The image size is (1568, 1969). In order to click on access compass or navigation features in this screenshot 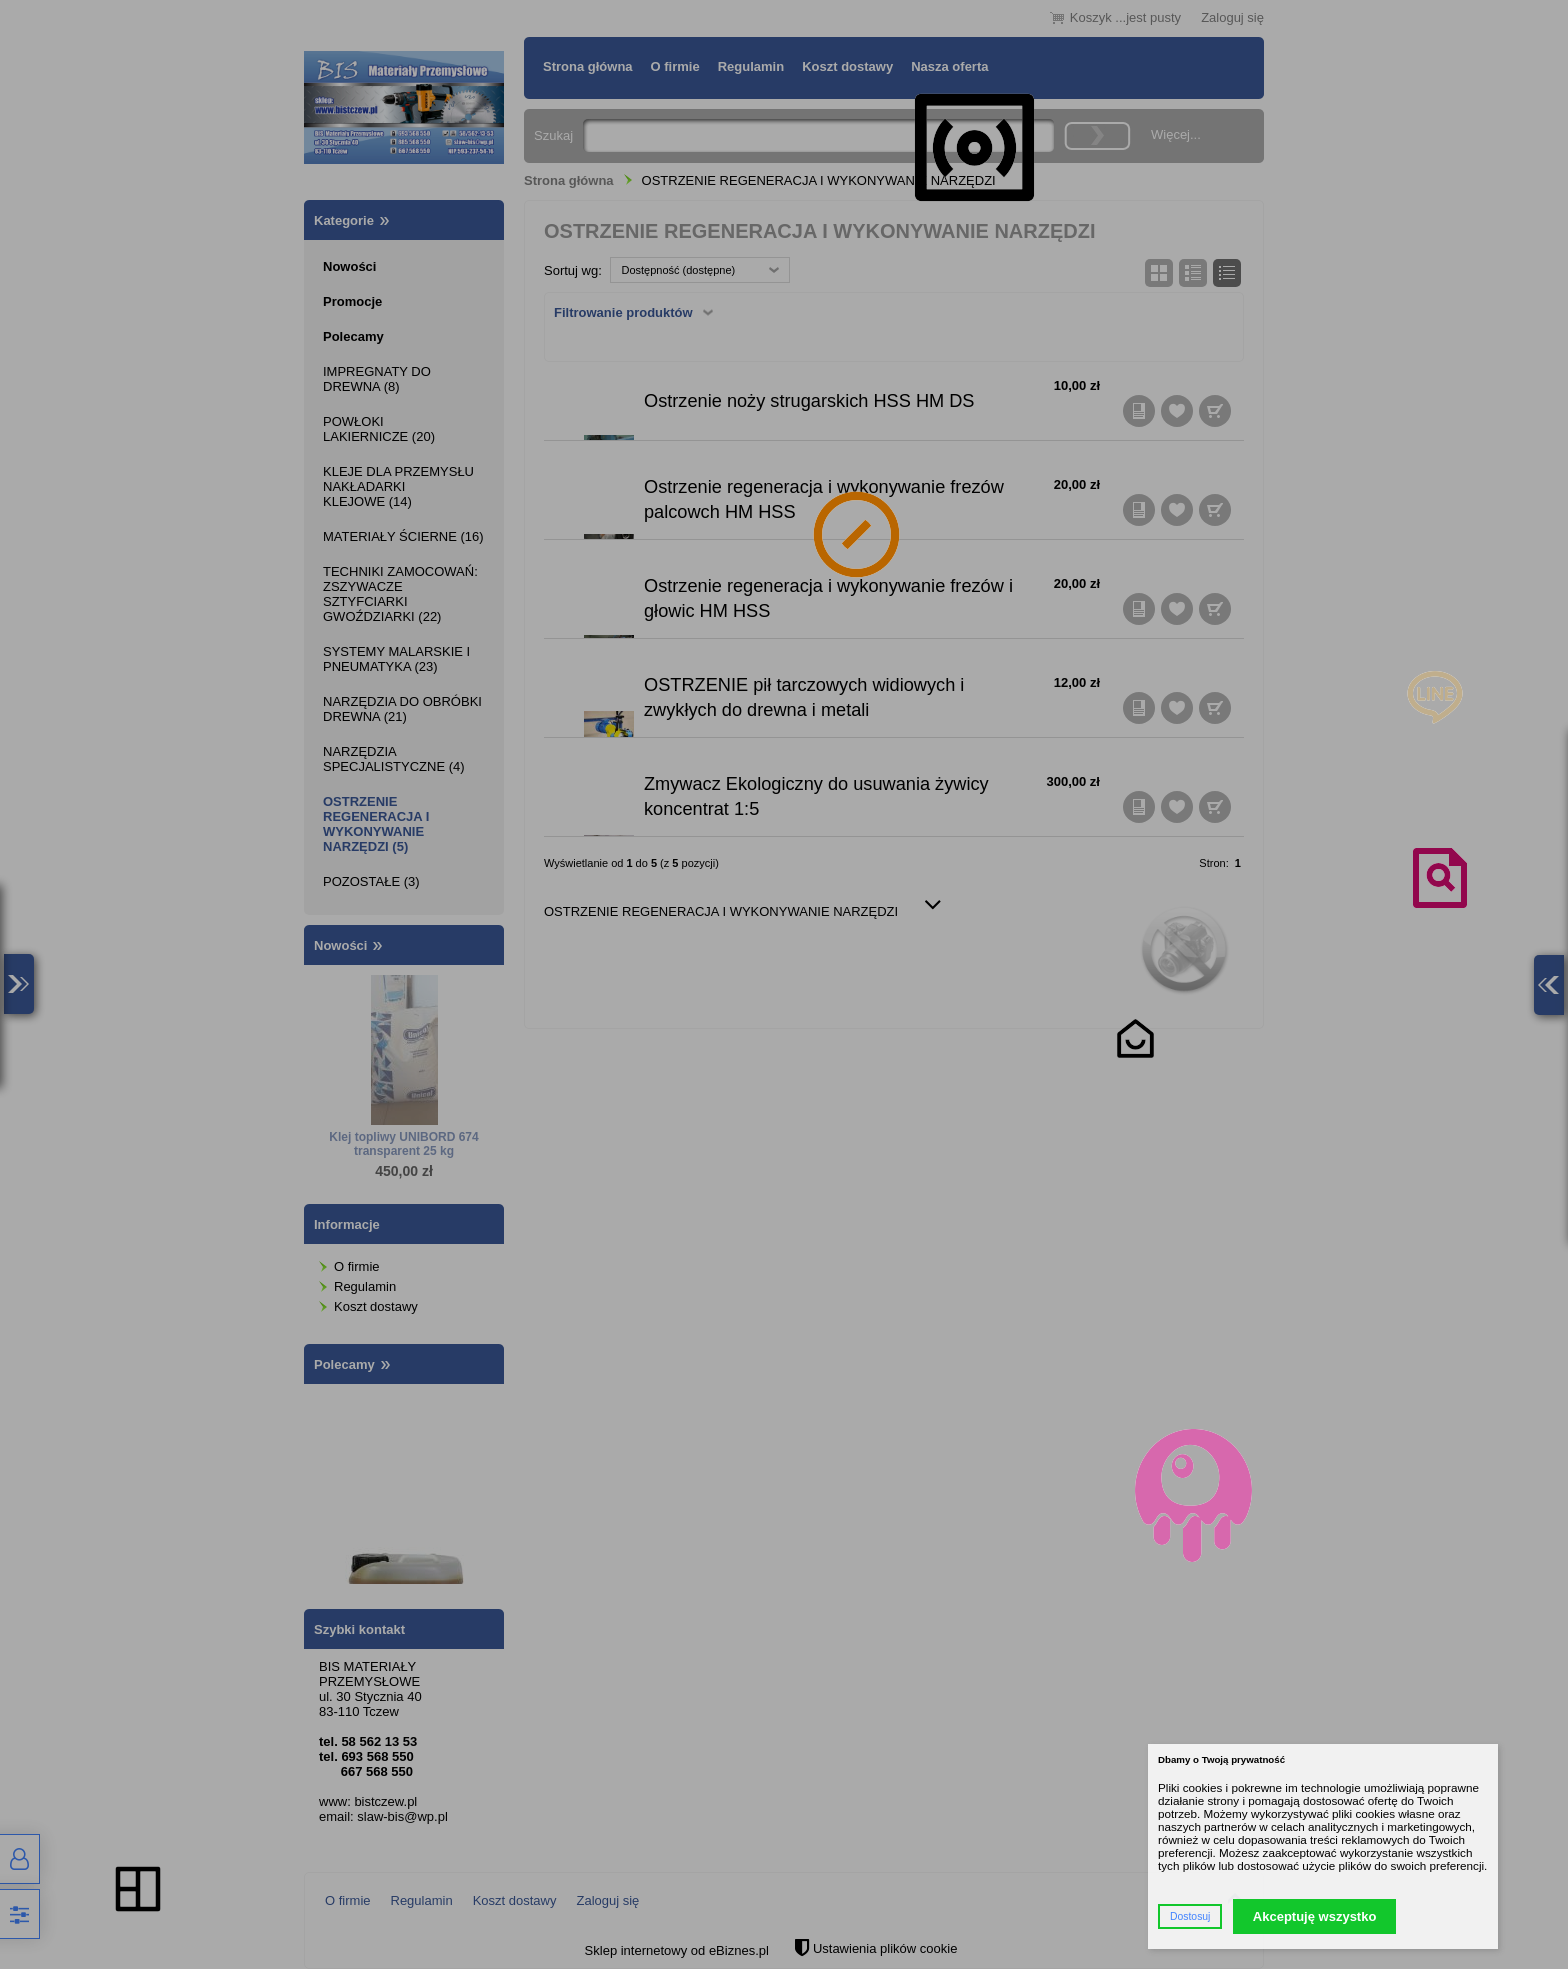, I will do `click(856, 534)`.